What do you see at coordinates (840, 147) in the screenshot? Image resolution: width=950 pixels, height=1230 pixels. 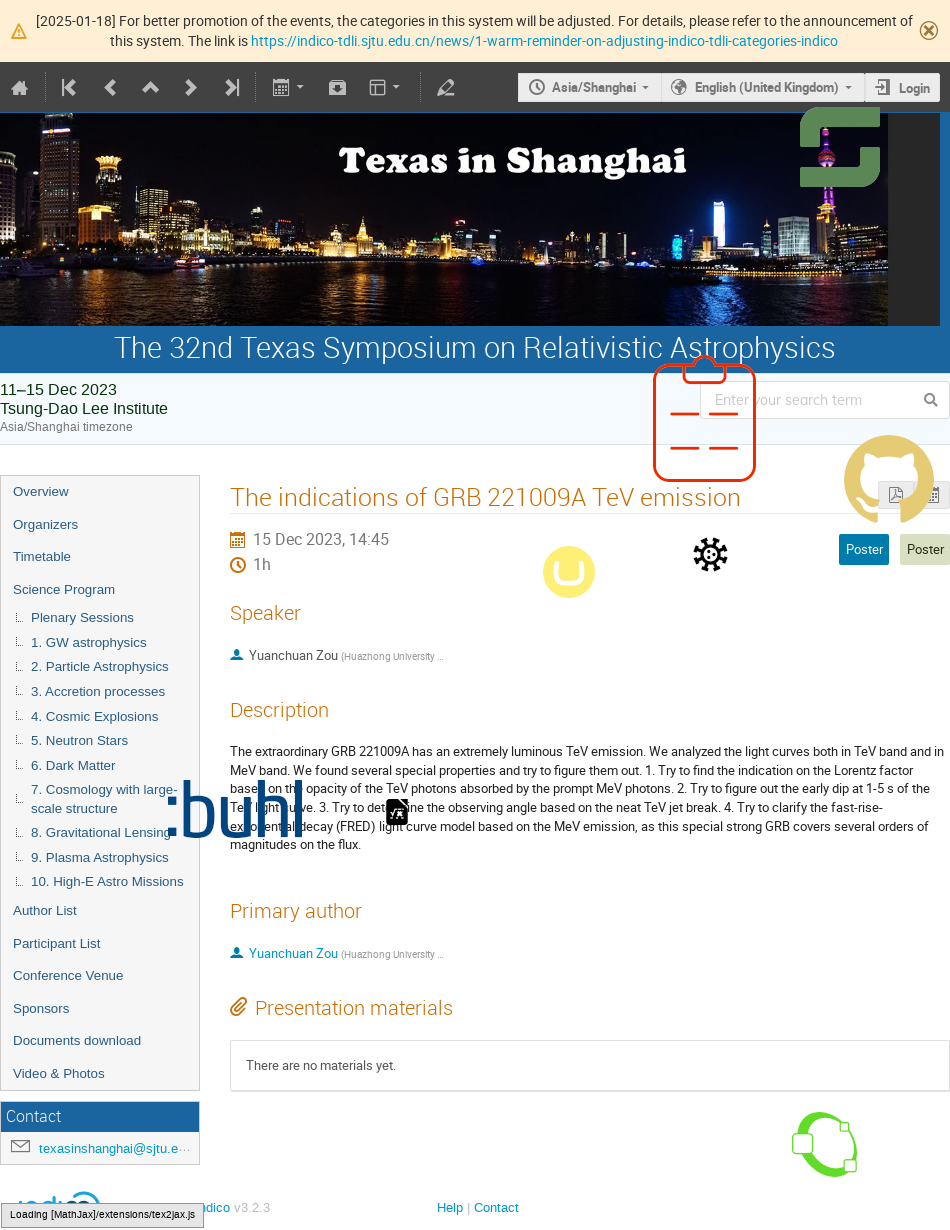 I see `start.gg logo` at bounding box center [840, 147].